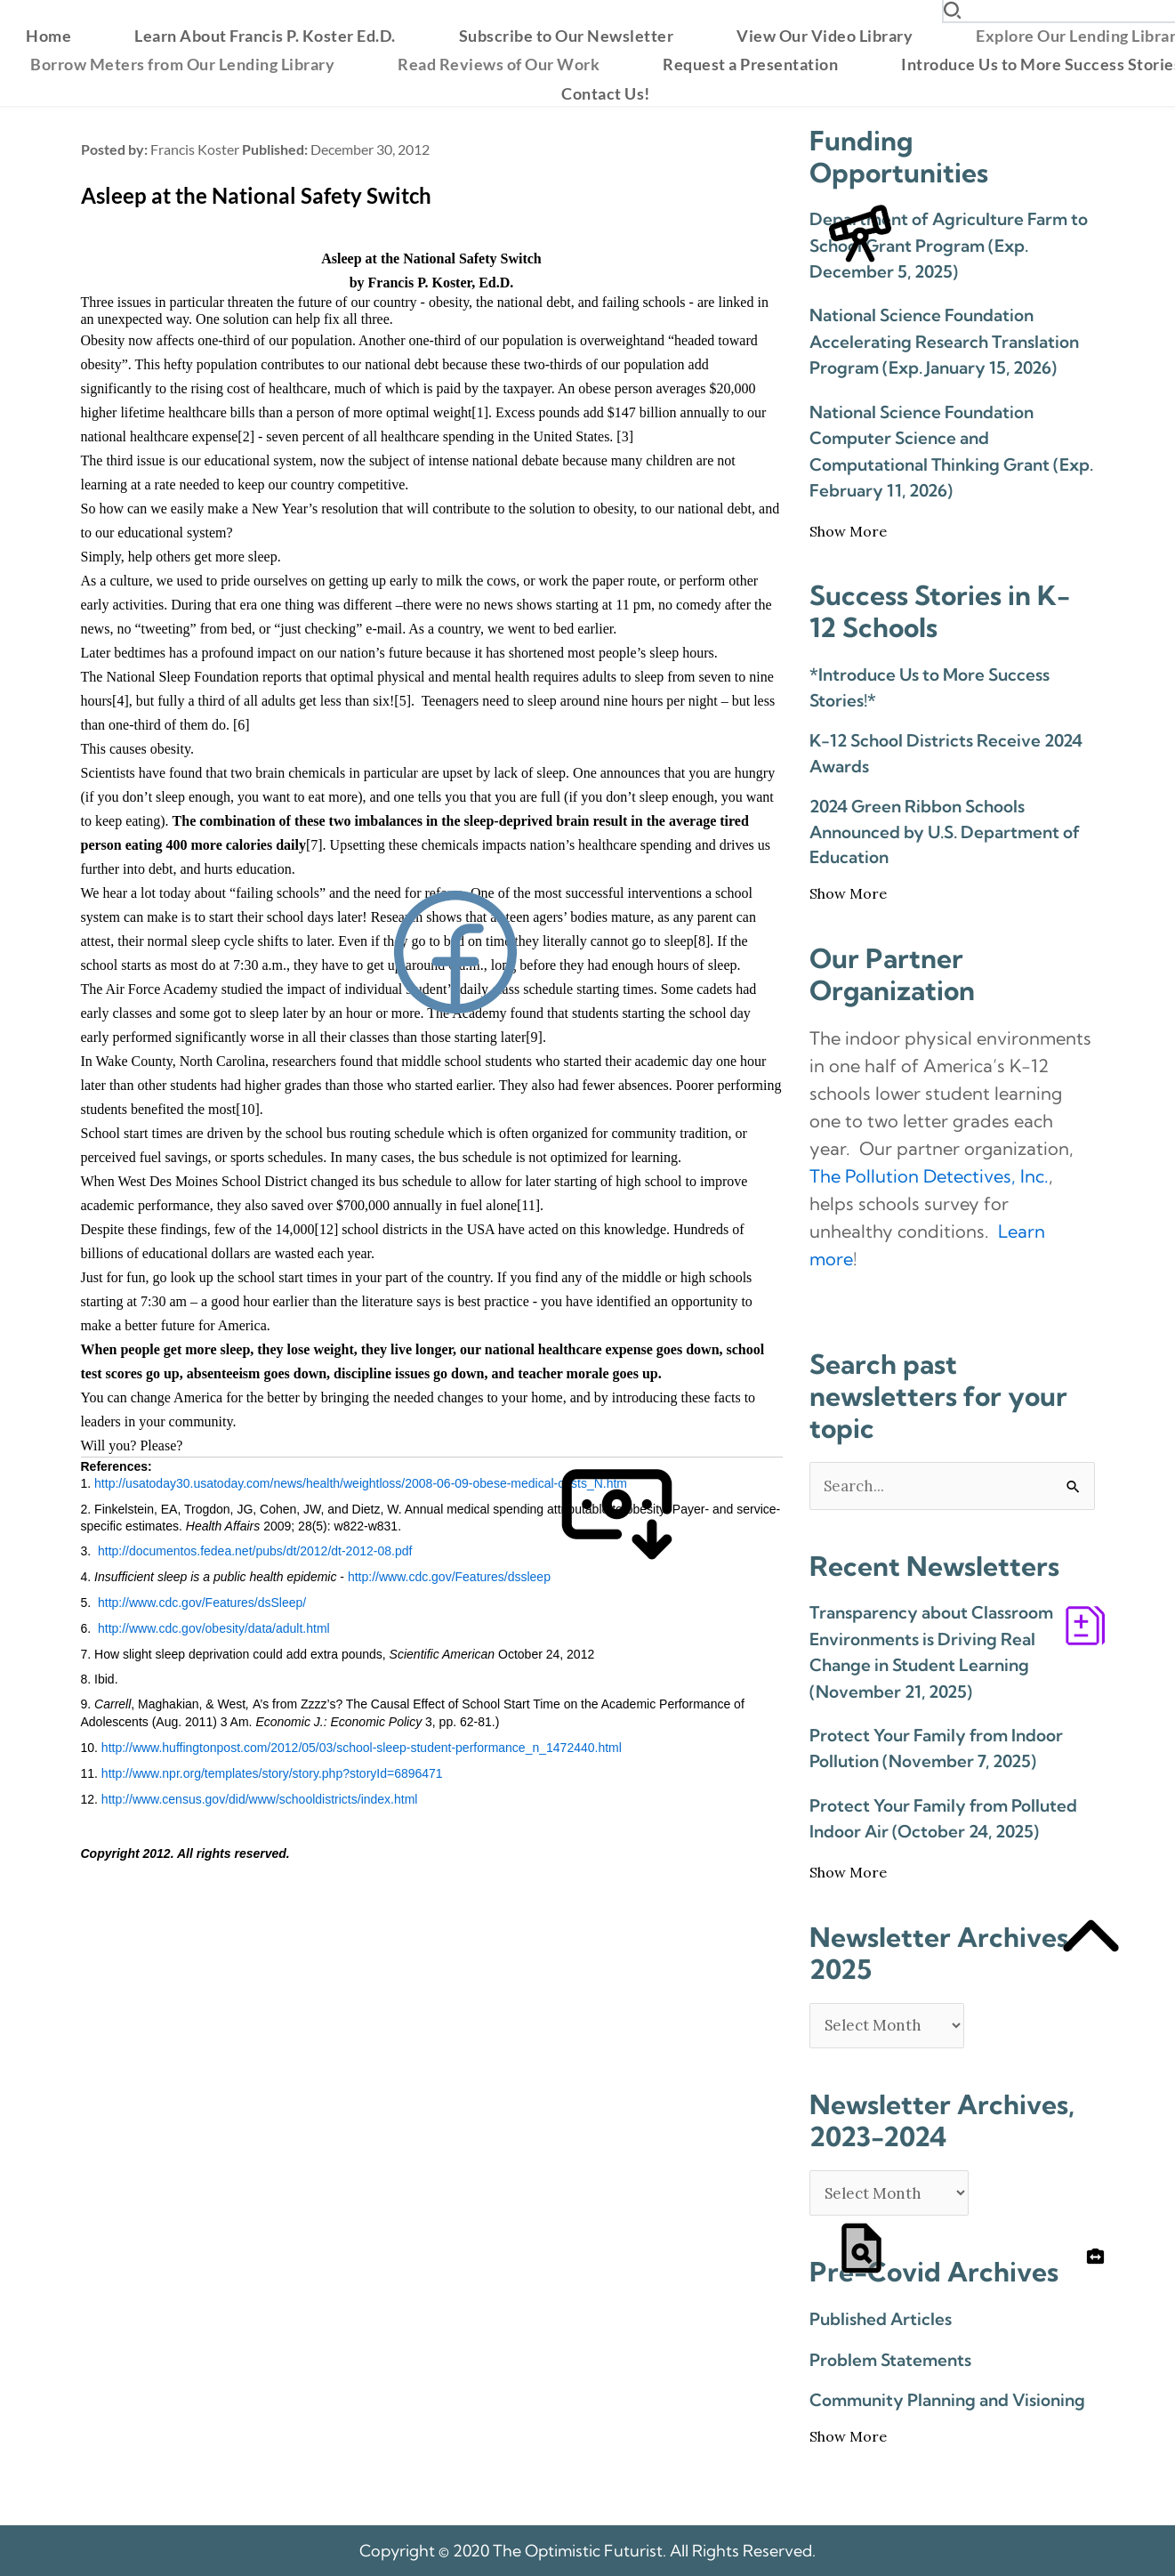 The height and width of the screenshot is (2576, 1175). Describe the element at coordinates (860, 233) in the screenshot. I see `explore or discover new content` at that location.